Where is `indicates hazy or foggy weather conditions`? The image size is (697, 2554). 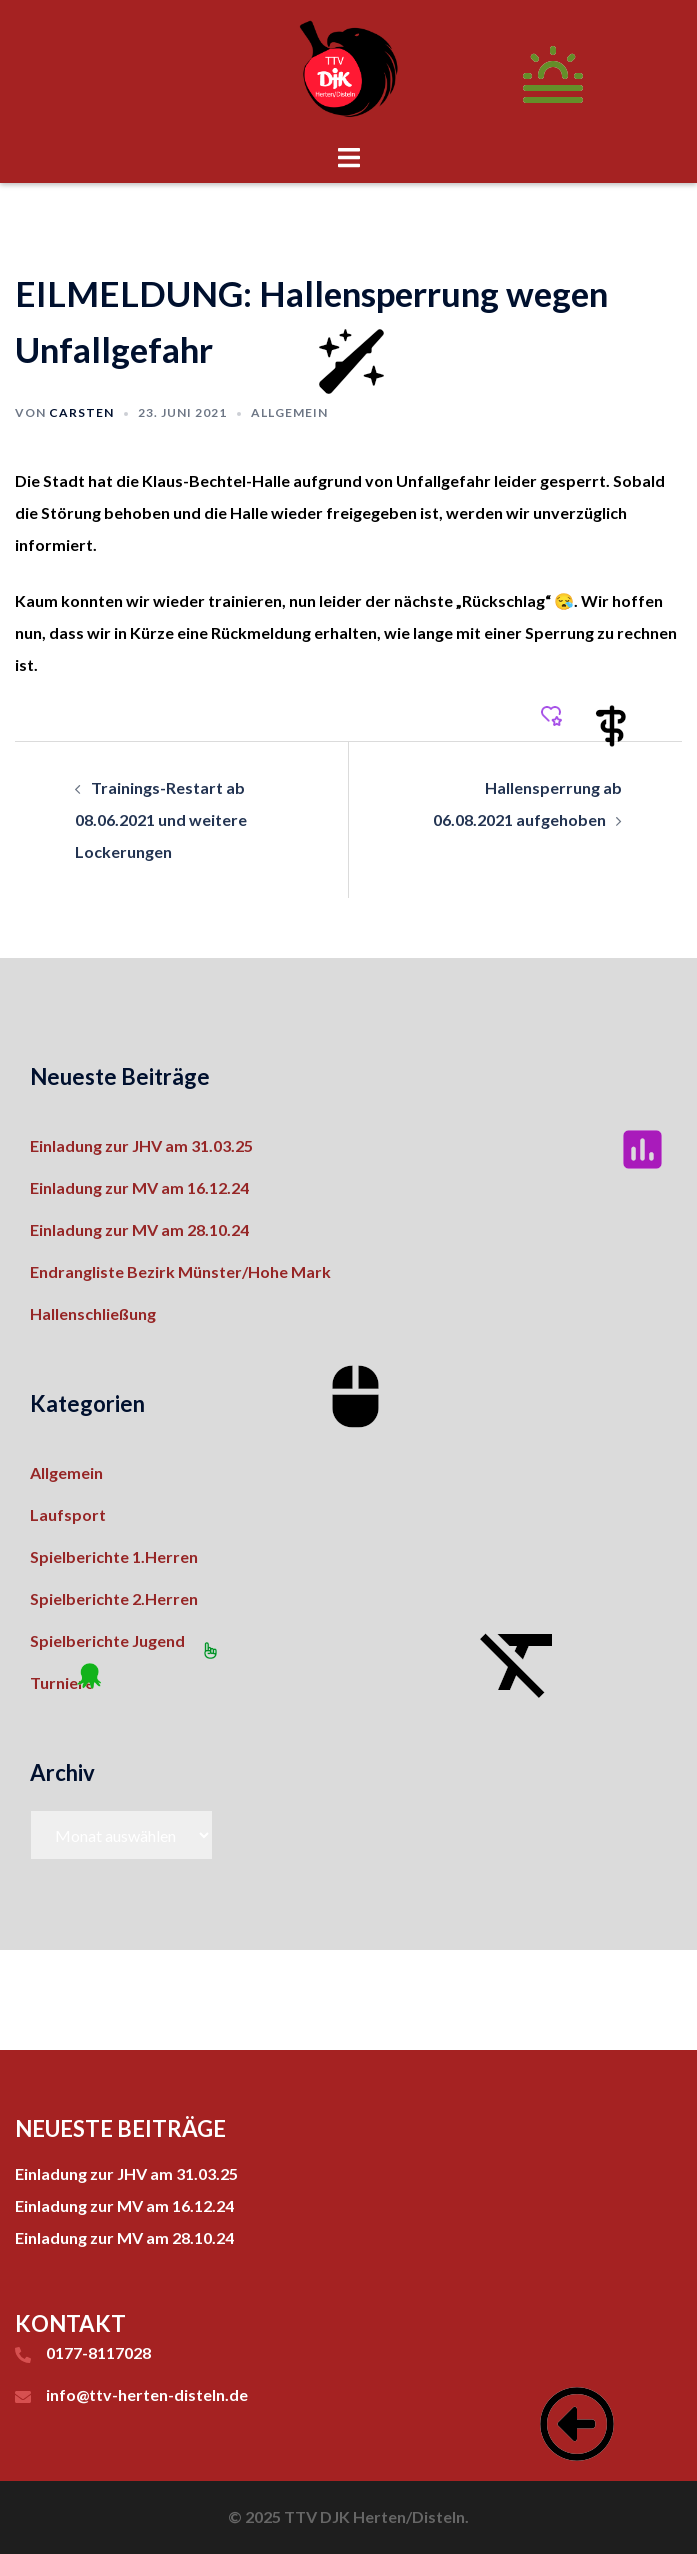
indicates hazy or foggy weather conditions is located at coordinates (553, 76).